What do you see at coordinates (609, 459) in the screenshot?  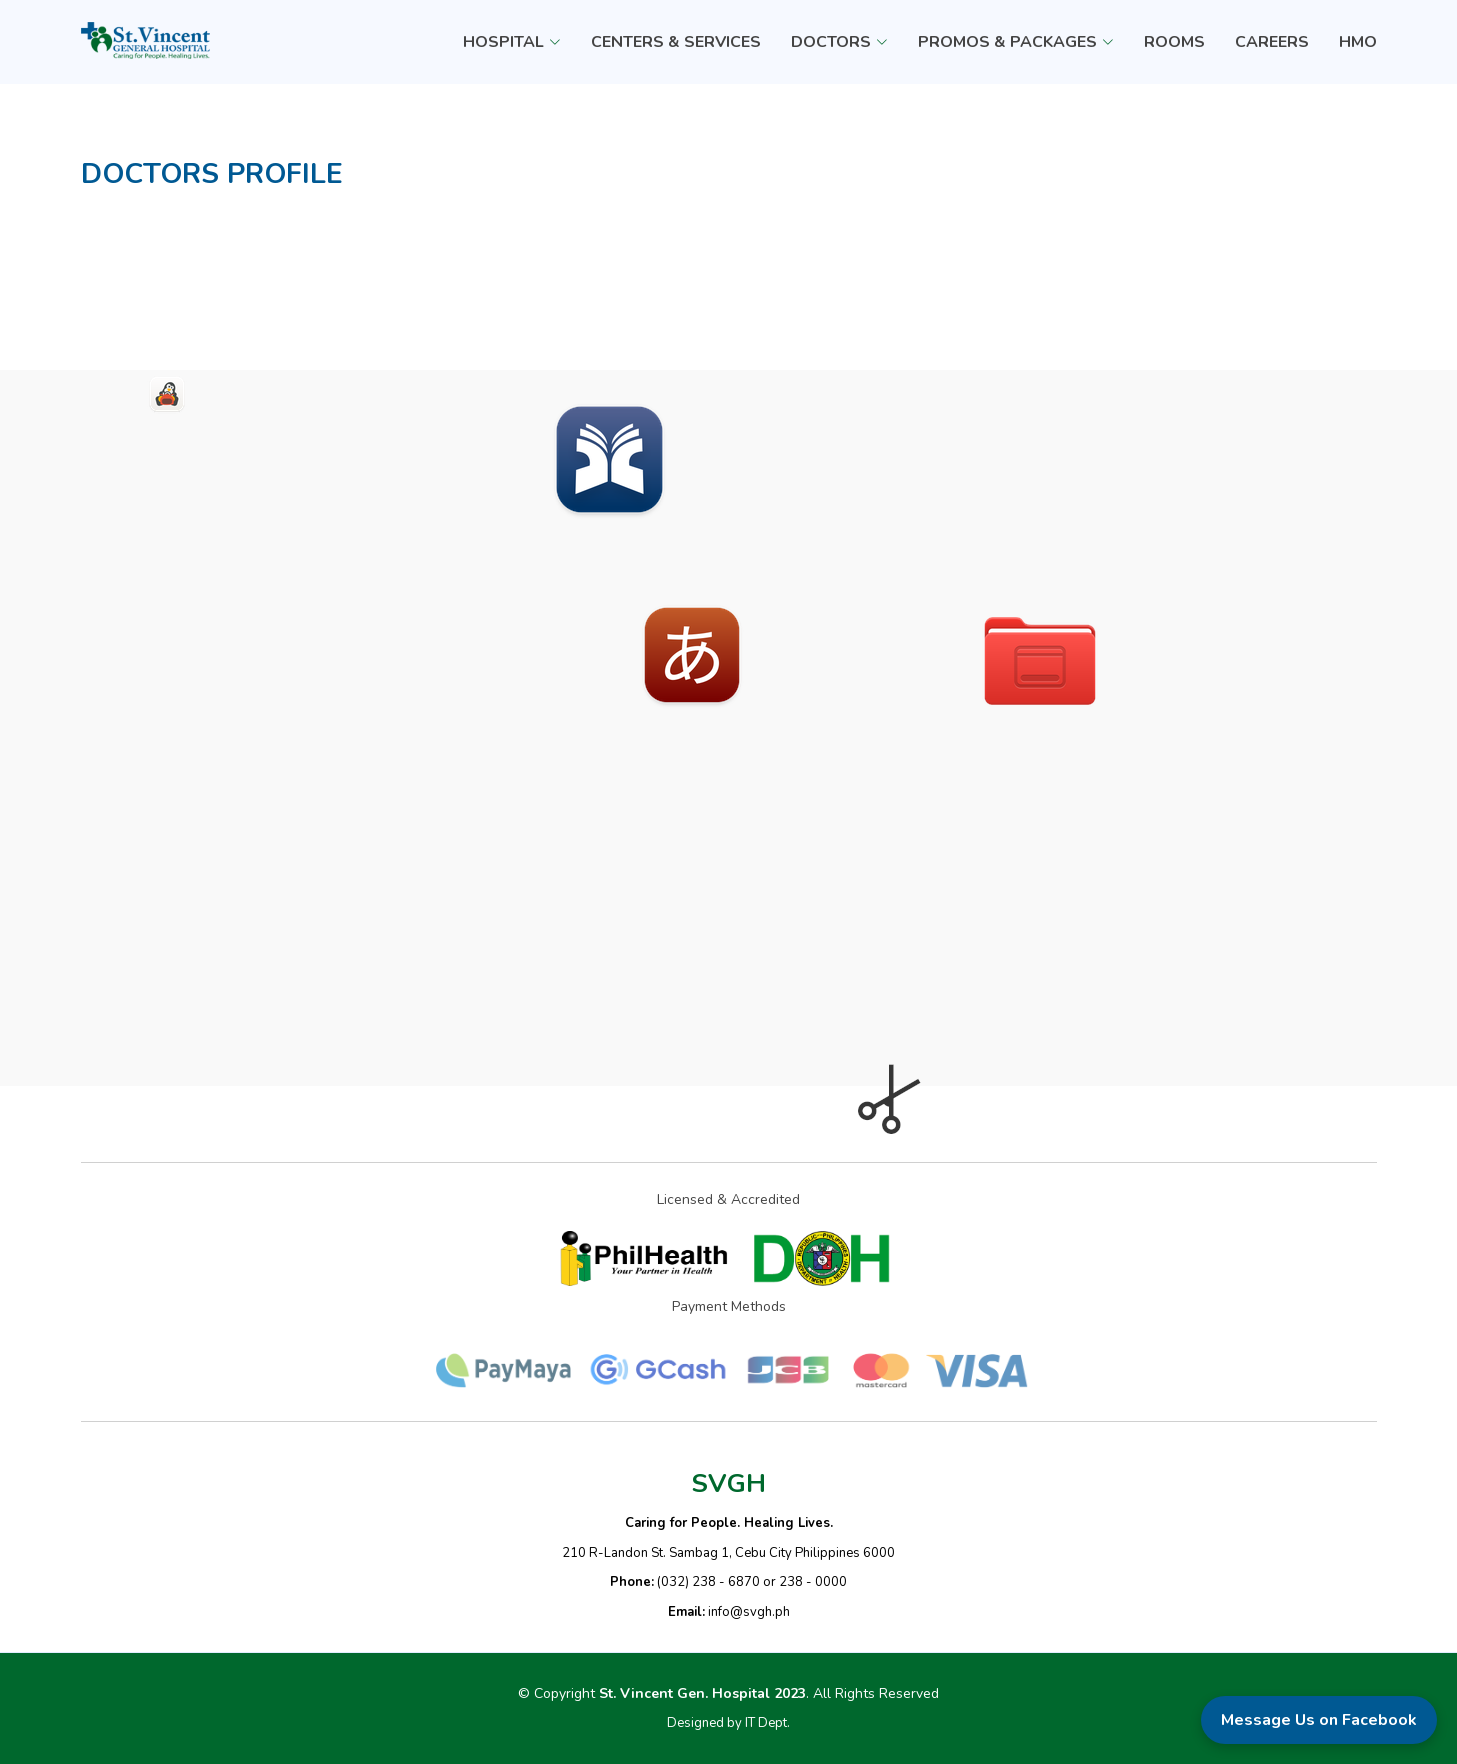 I see `open JabRef reference manager` at bounding box center [609, 459].